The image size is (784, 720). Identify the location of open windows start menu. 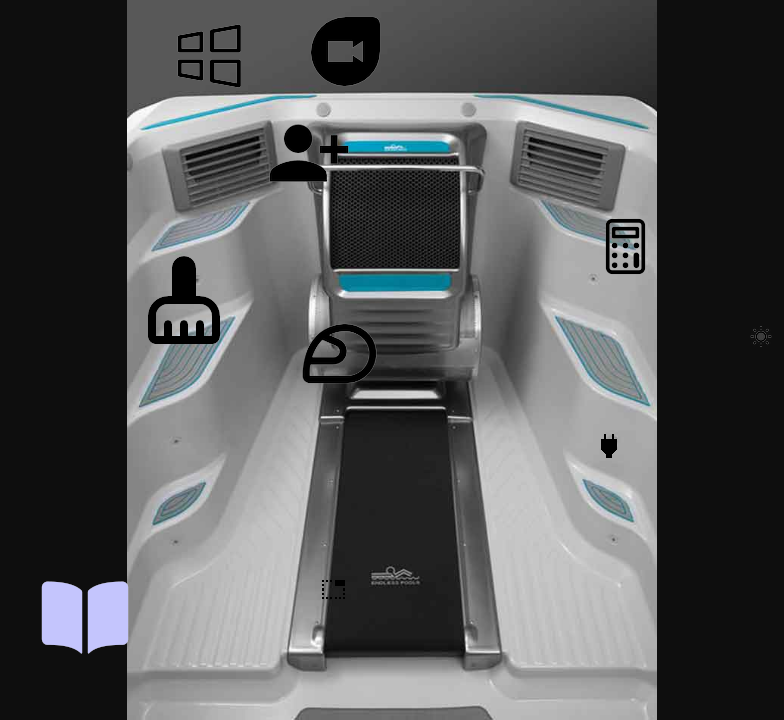
(212, 56).